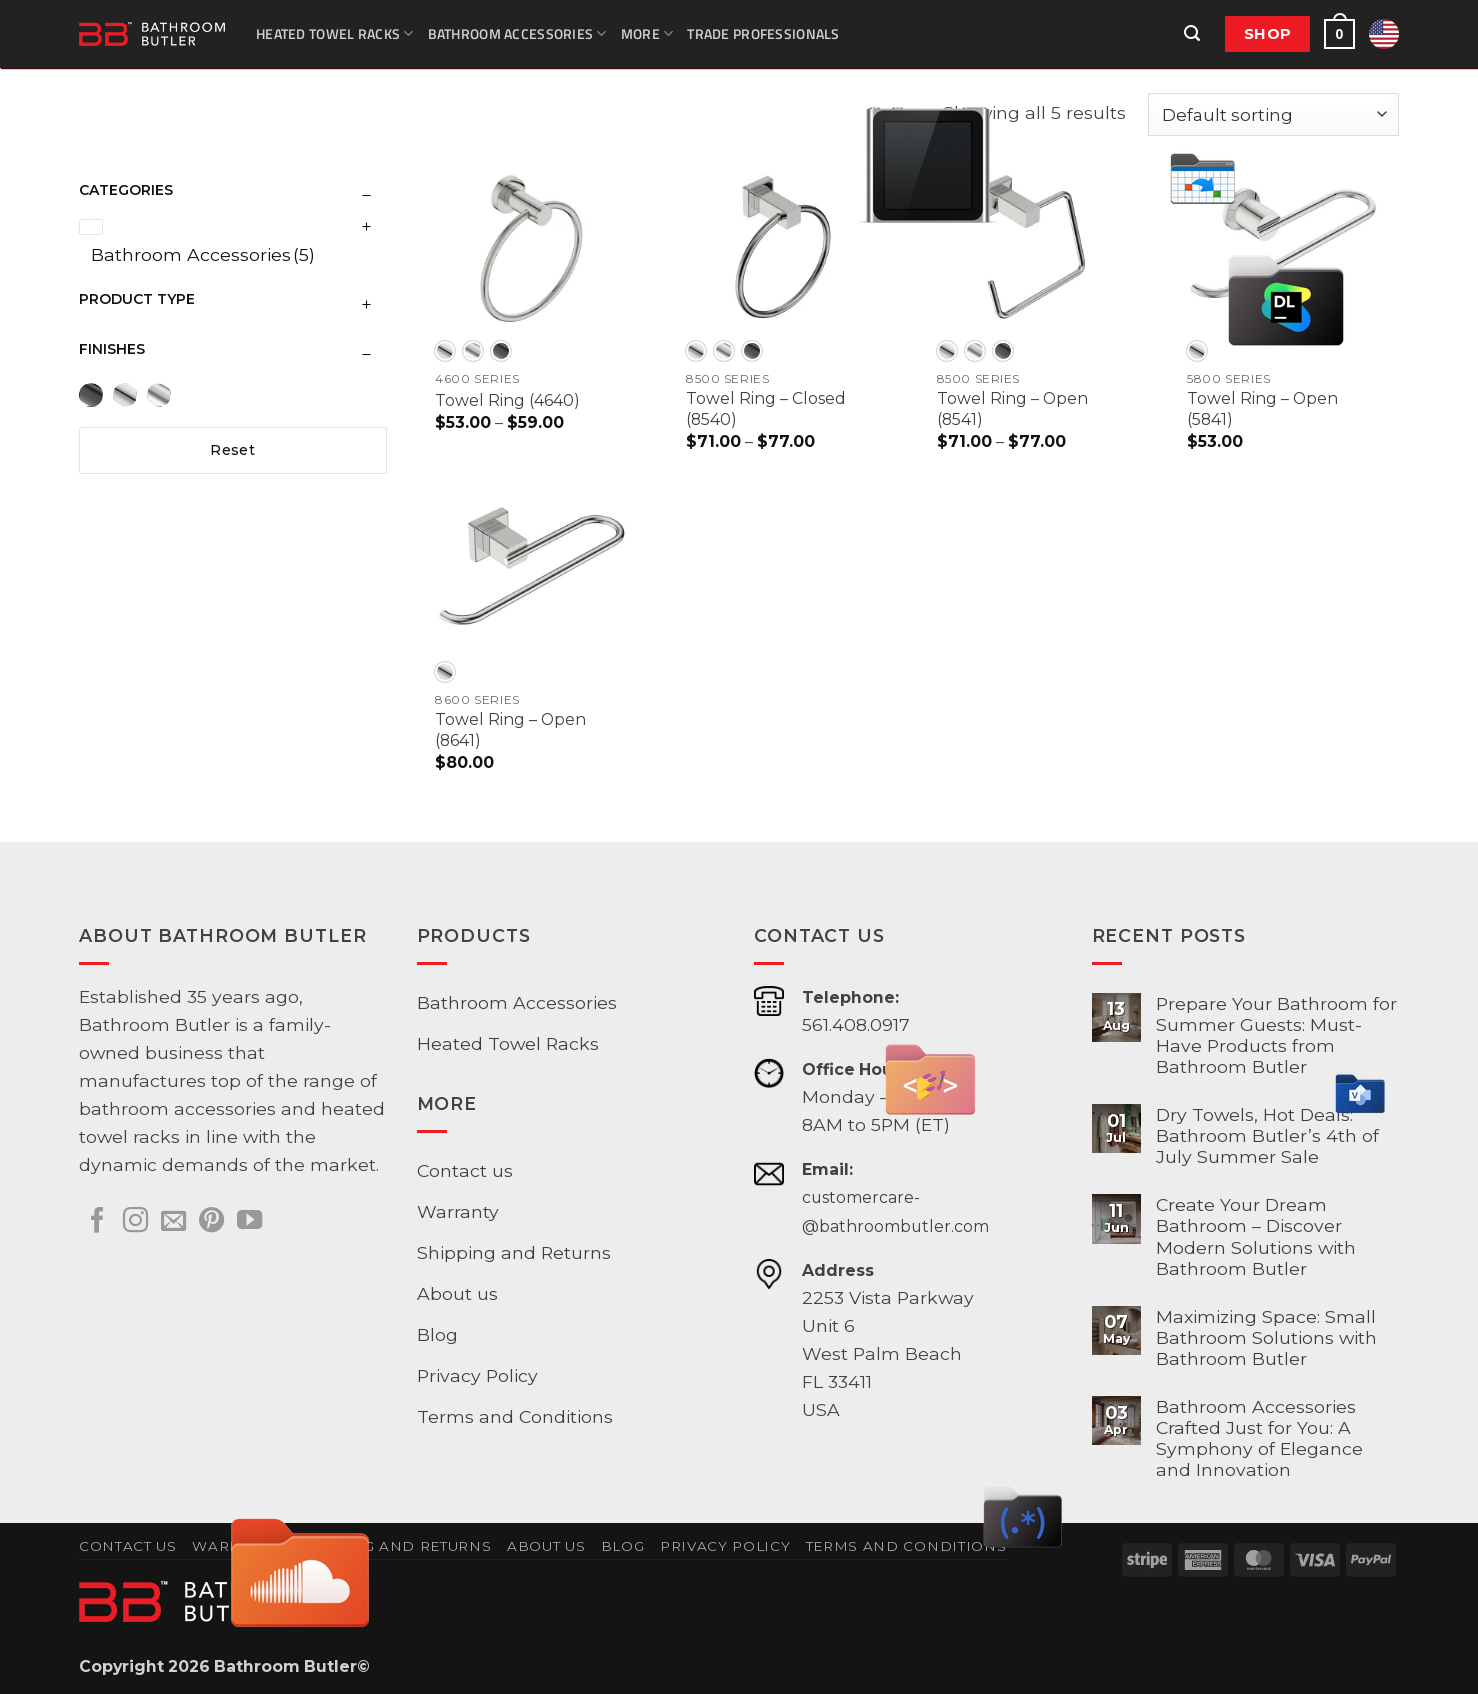 The height and width of the screenshot is (1694, 1478). Describe the element at coordinates (1285, 303) in the screenshot. I see `open datalore project files folder` at that location.